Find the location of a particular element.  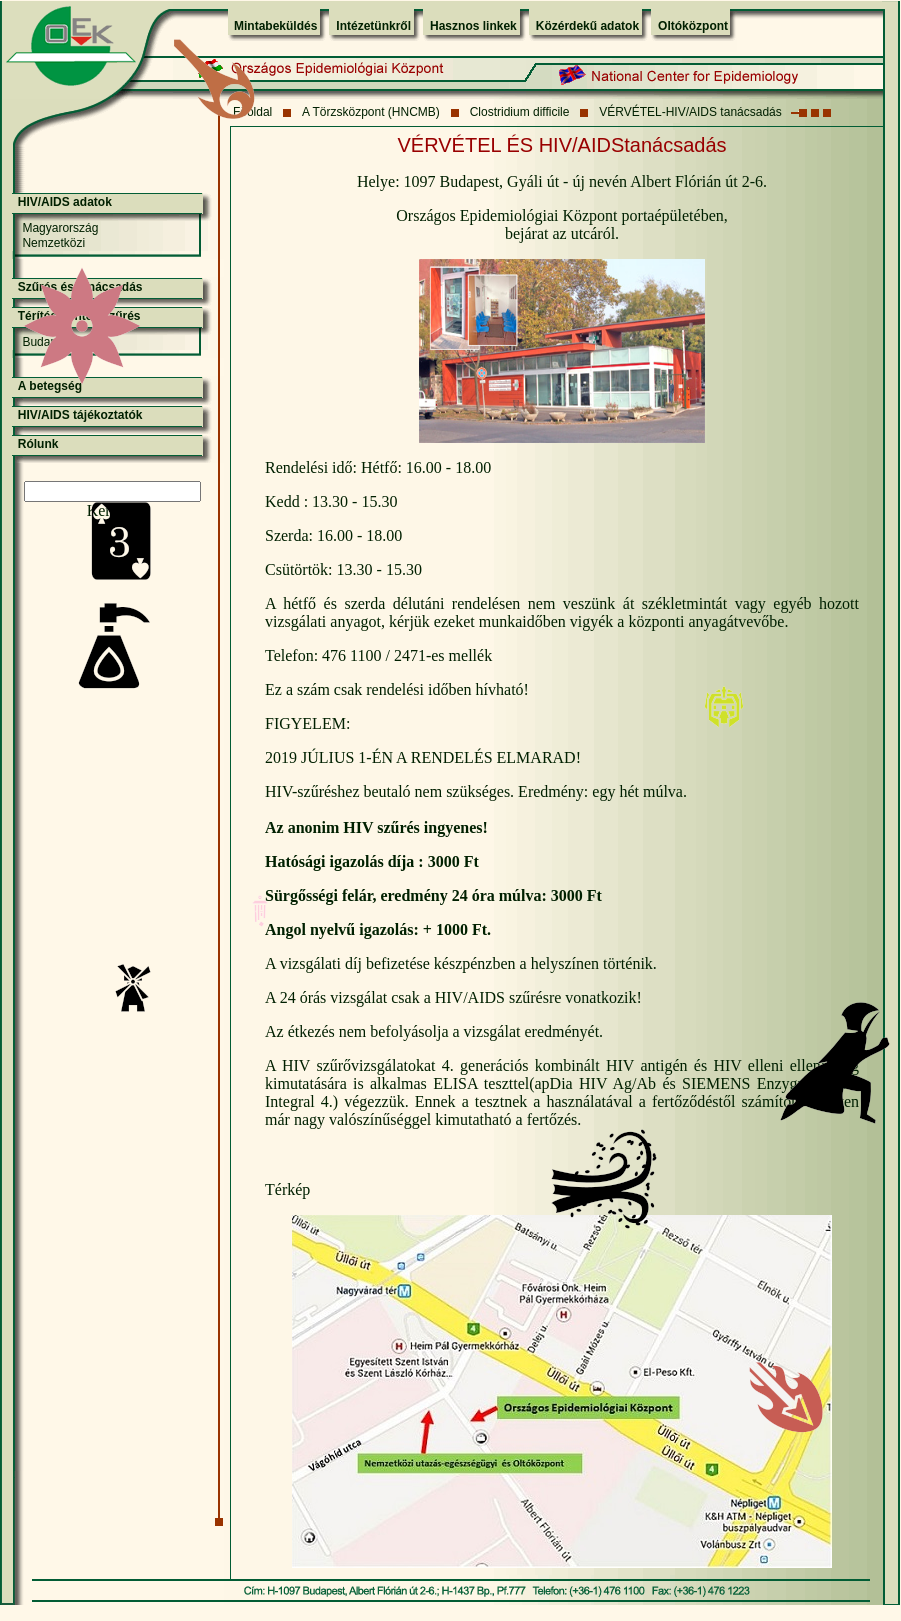

select the three of spades card is located at coordinates (121, 541).